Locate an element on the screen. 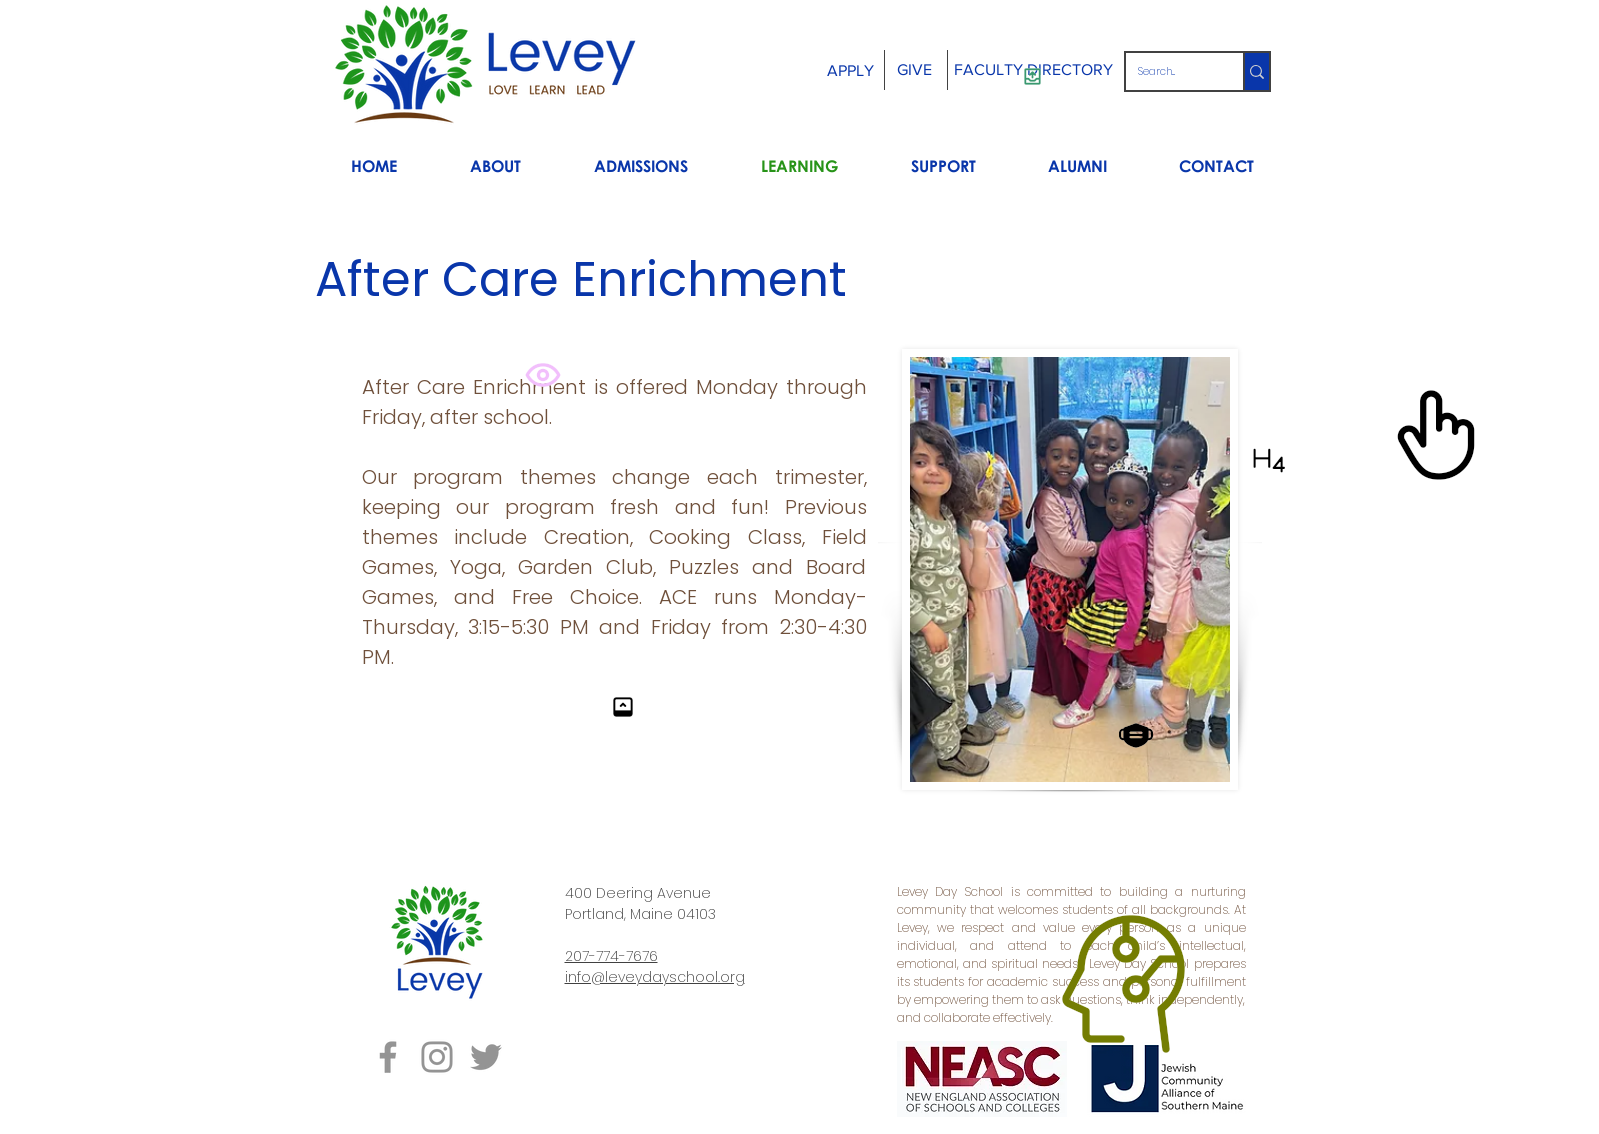 The width and height of the screenshot is (1599, 1134). expand the bottom bar or panel is located at coordinates (623, 707).